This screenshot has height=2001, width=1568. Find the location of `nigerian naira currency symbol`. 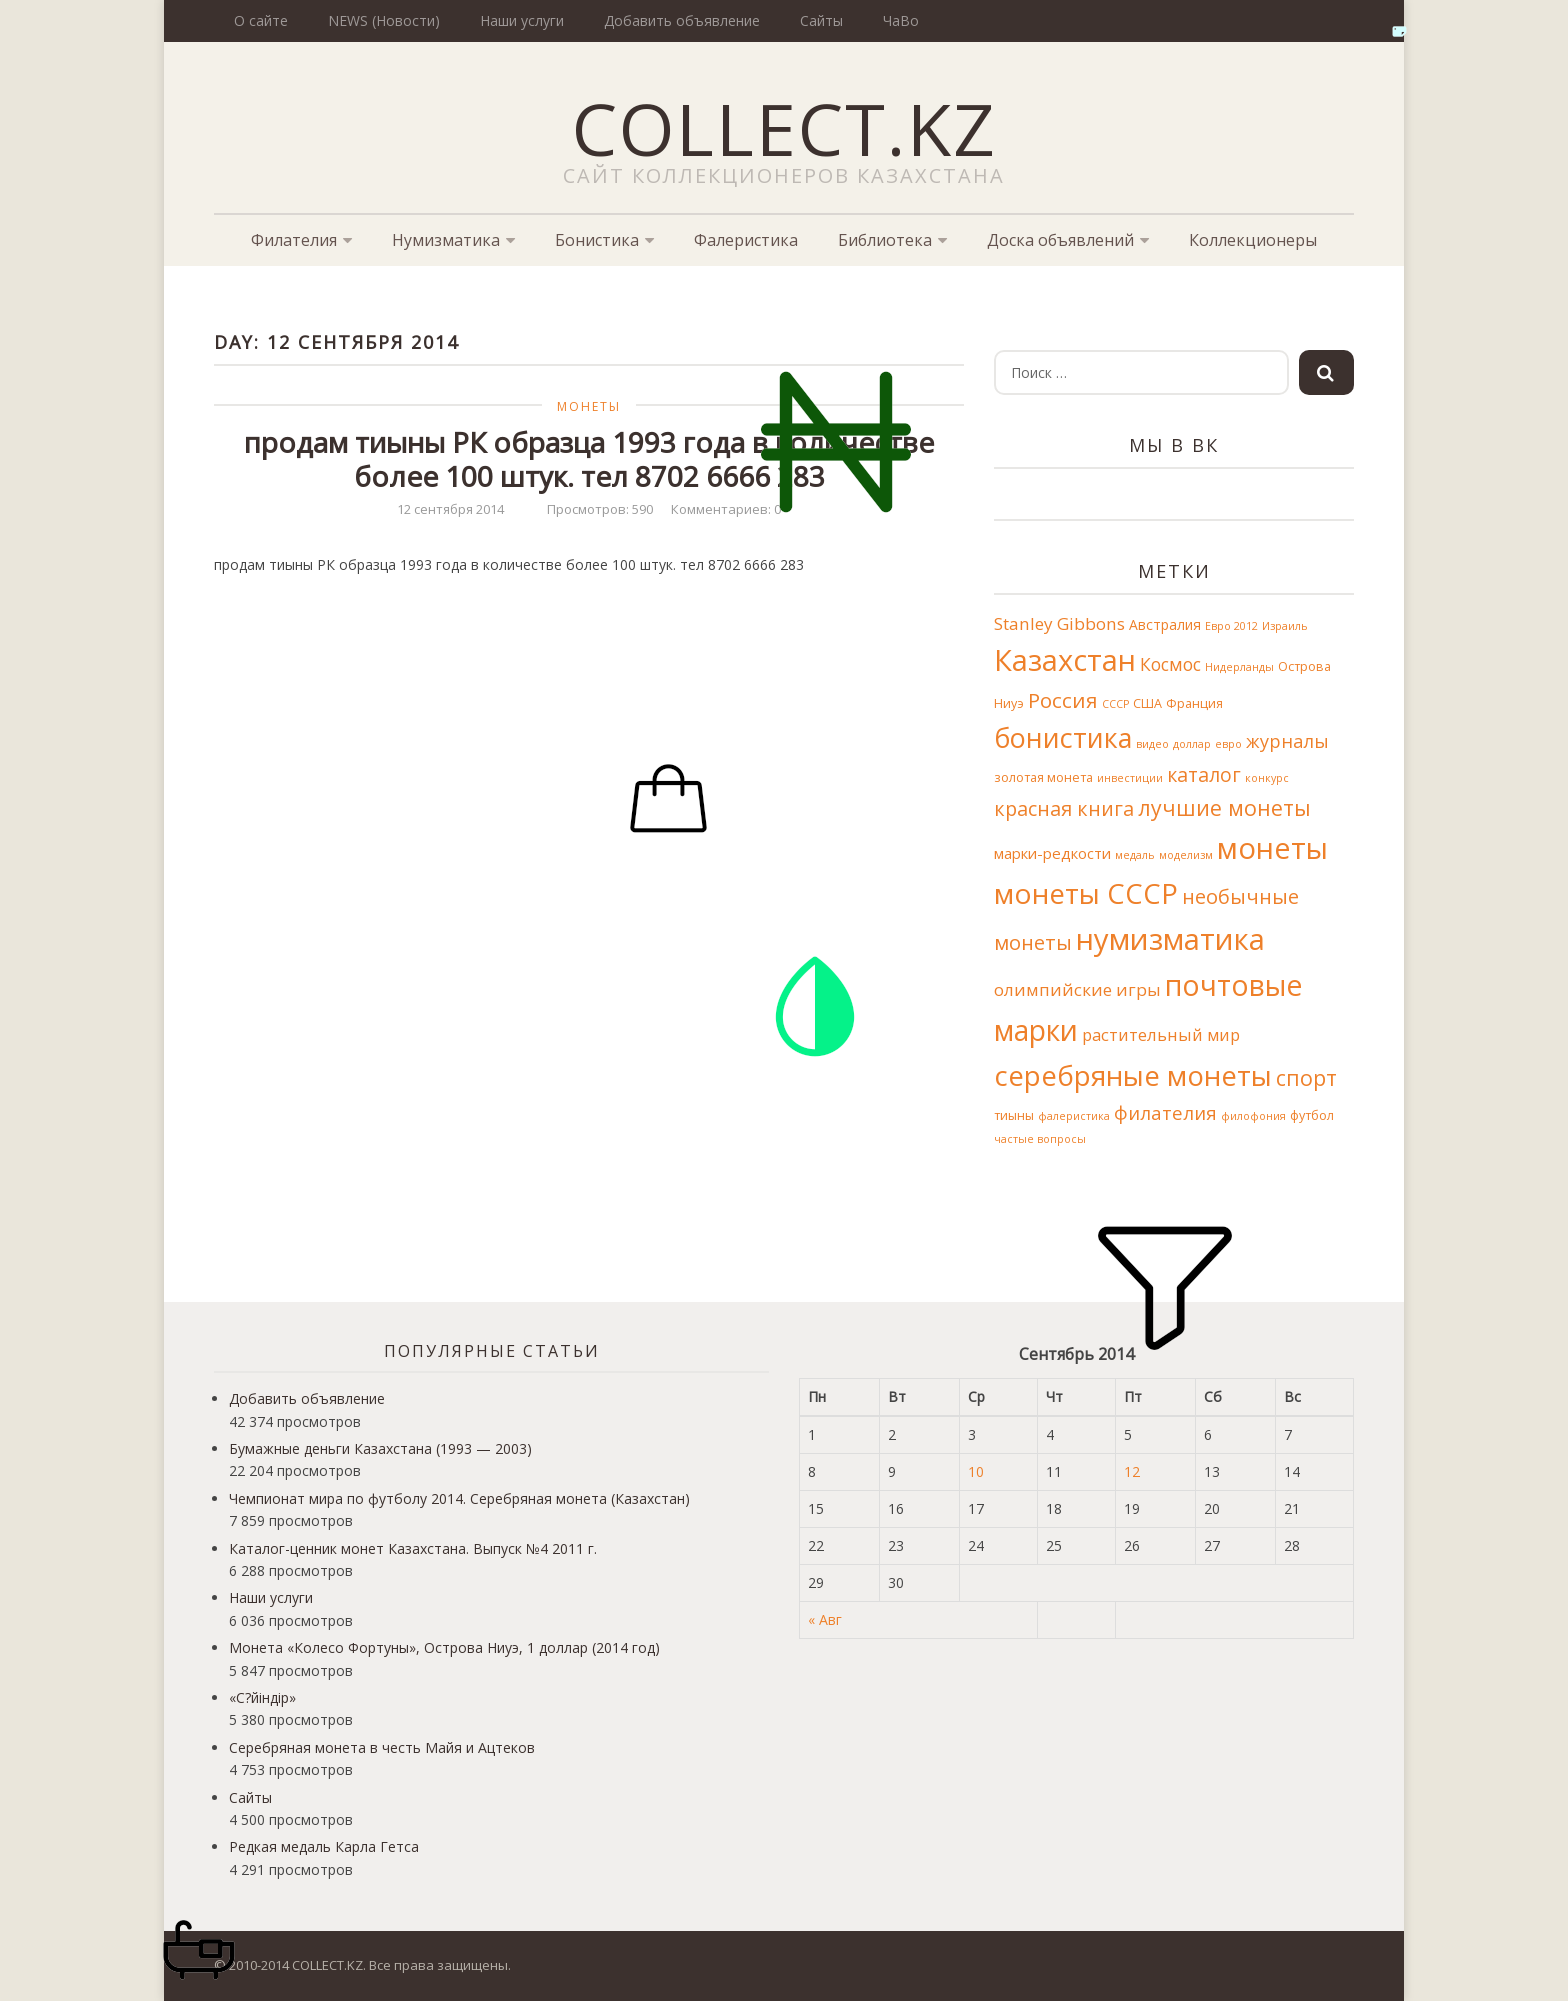

nigerian naira currency symbol is located at coordinates (836, 442).